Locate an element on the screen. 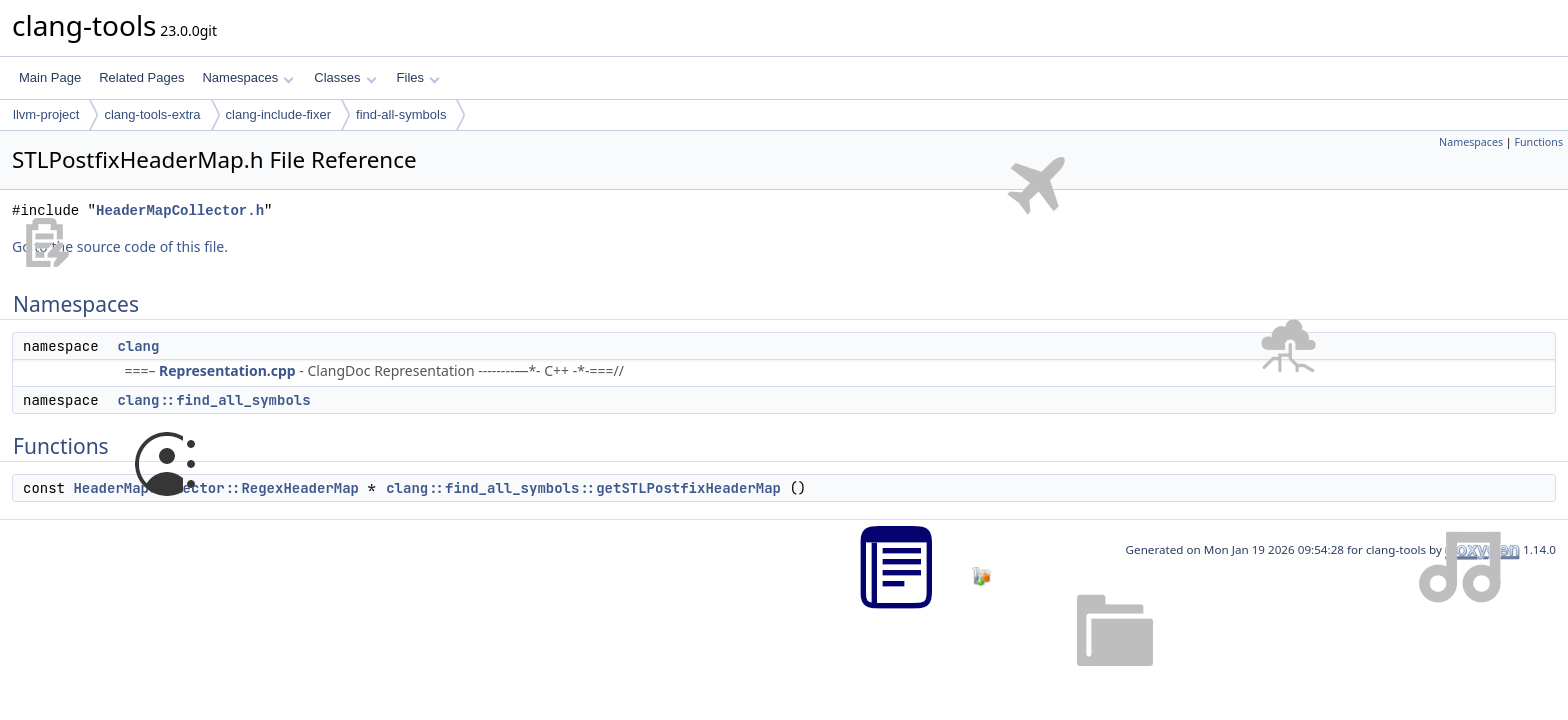 The width and height of the screenshot is (1568, 720). open science or chemistry applications is located at coordinates (981, 576).